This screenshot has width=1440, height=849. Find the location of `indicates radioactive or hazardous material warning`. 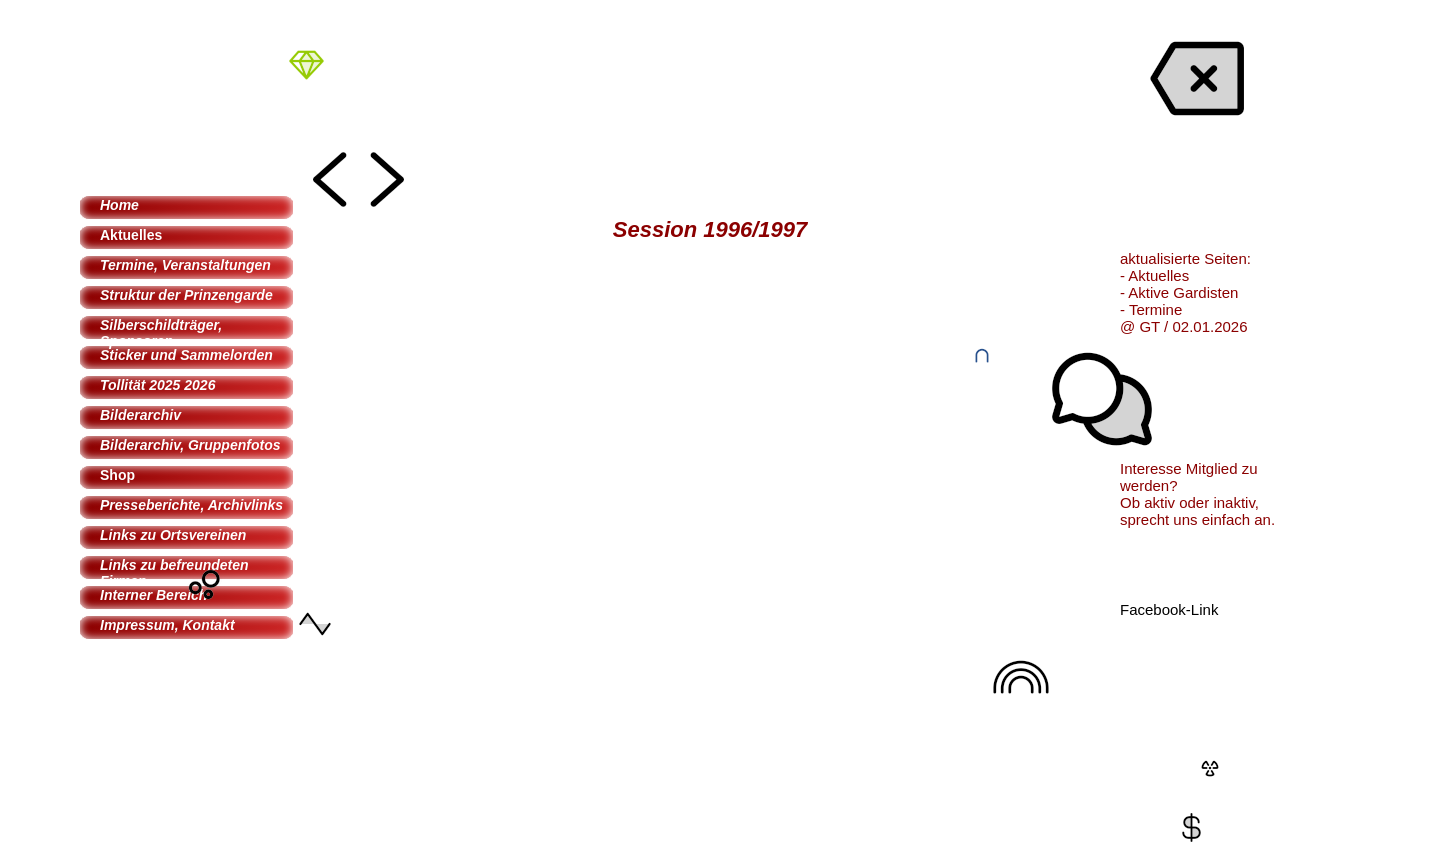

indicates radioactive or hazardous material warning is located at coordinates (1210, 768).